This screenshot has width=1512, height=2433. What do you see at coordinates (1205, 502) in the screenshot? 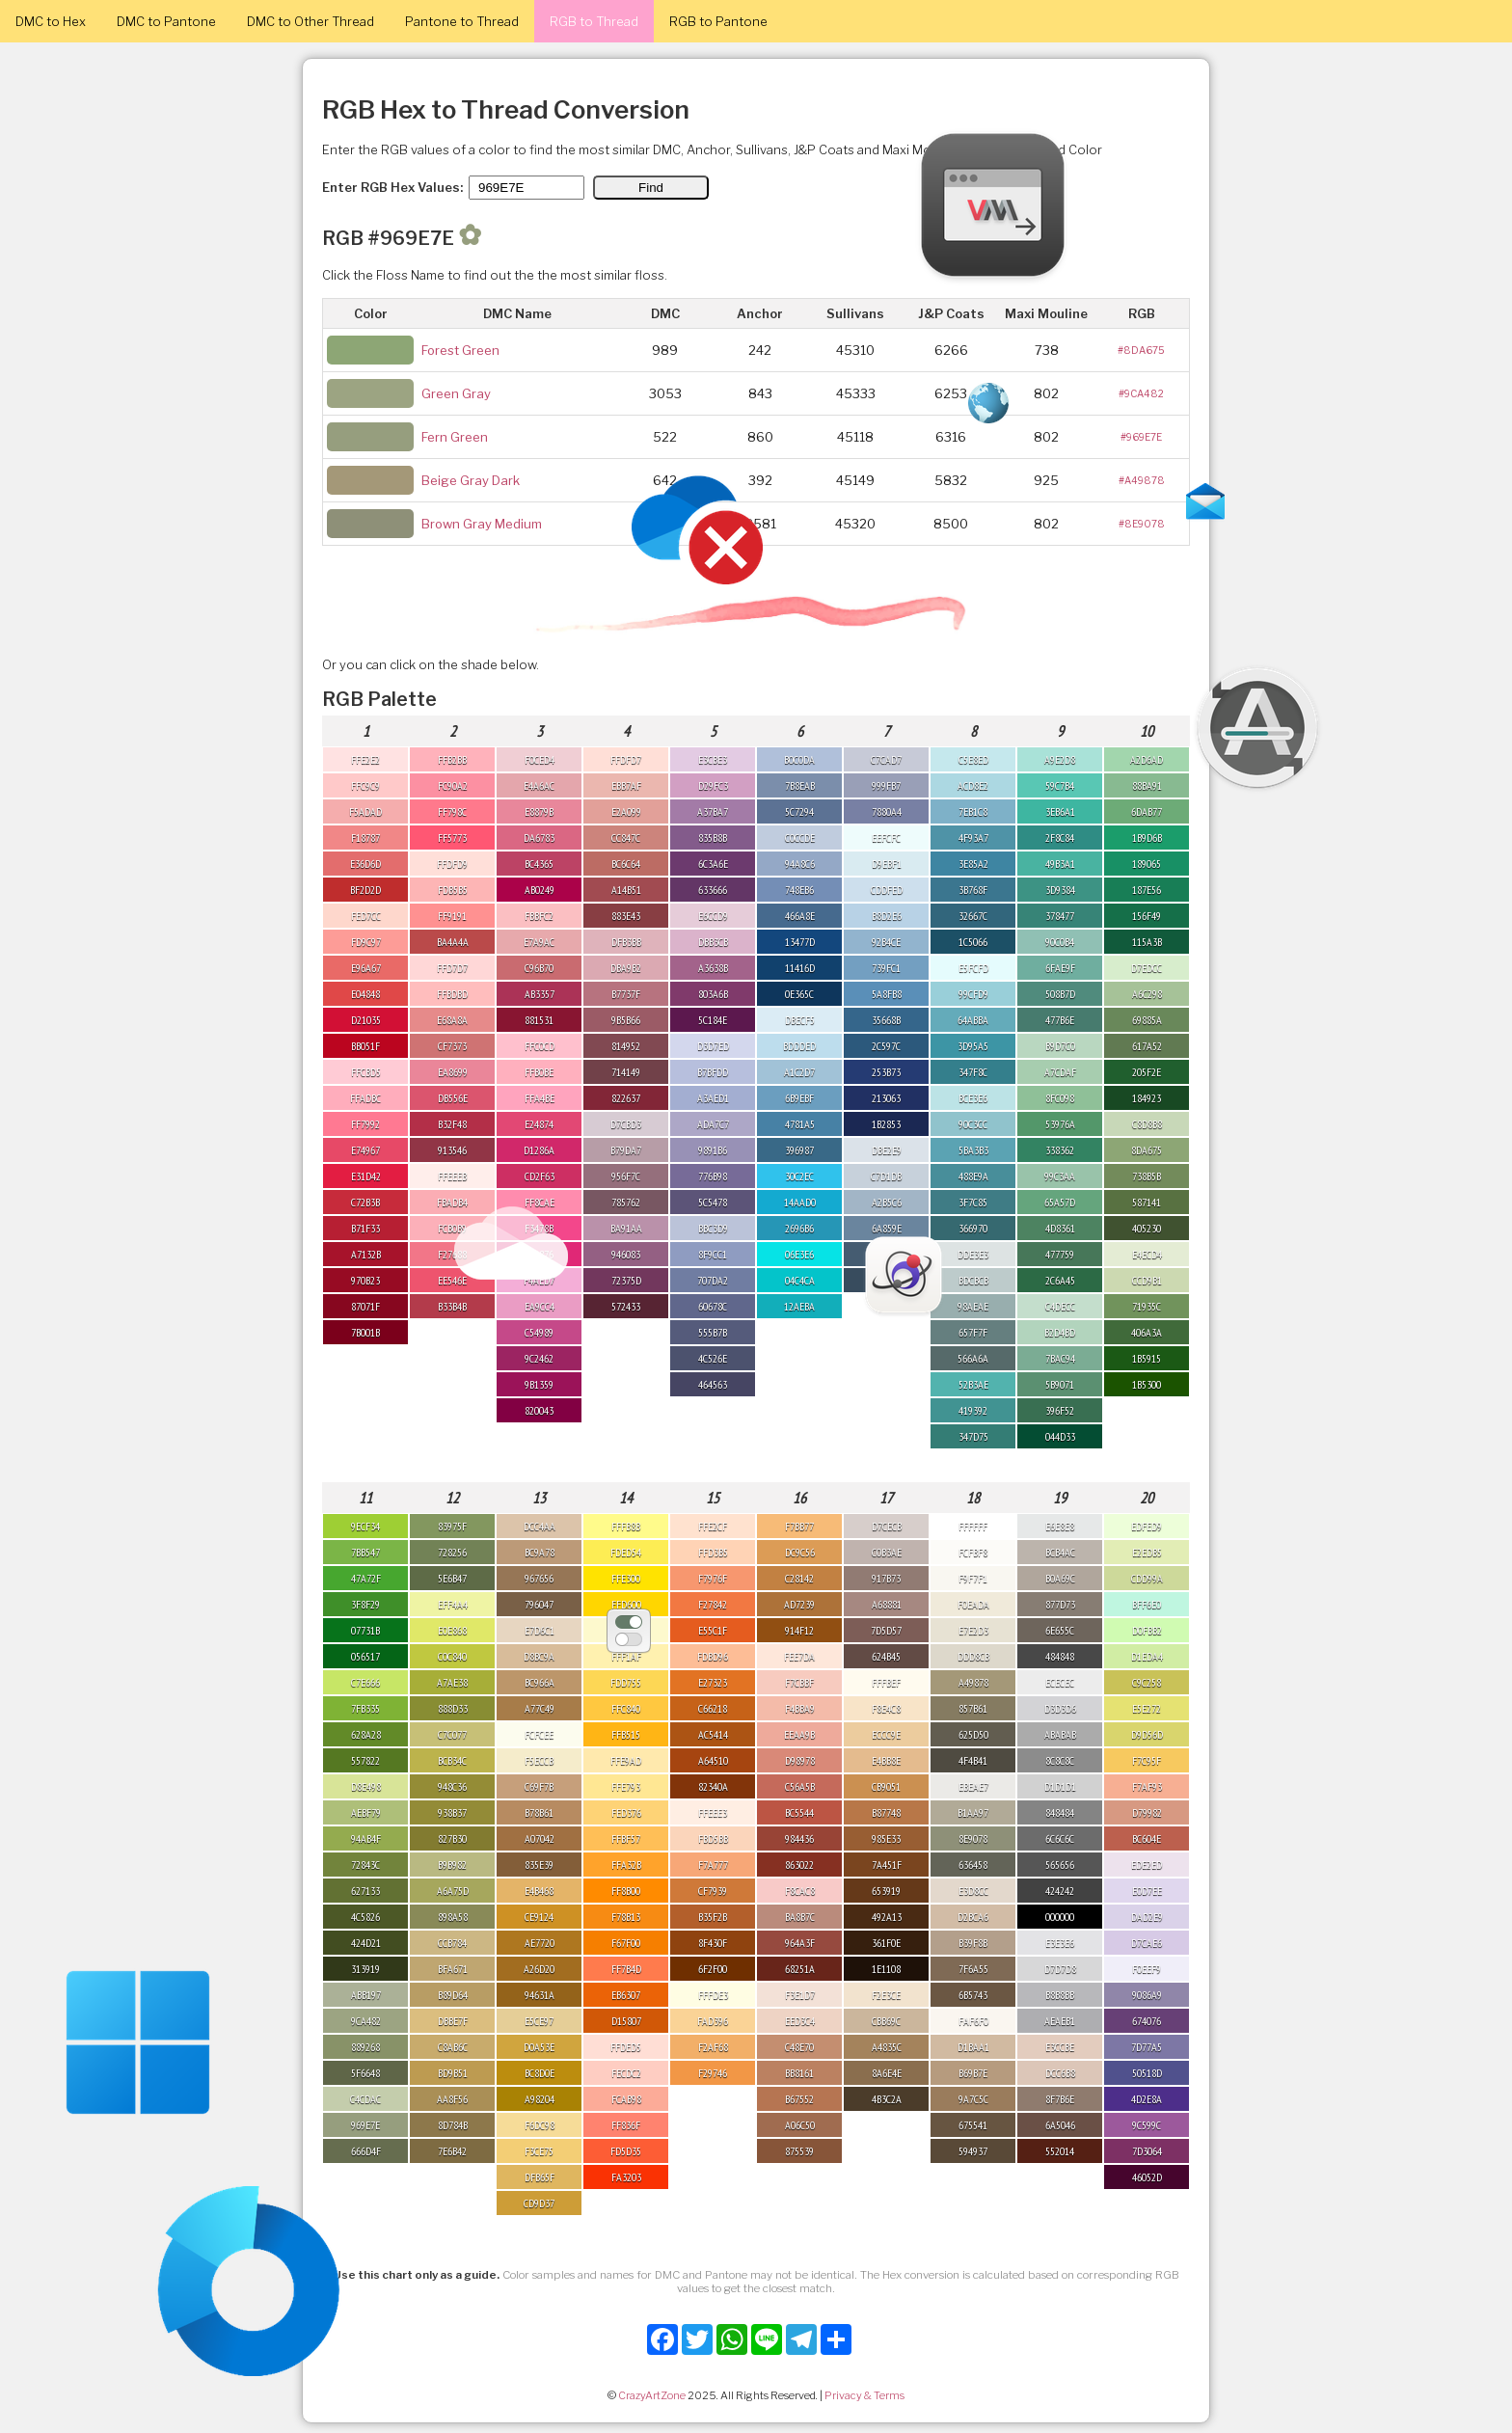
I see `open the mail app` at bounding box center [1205, 502].